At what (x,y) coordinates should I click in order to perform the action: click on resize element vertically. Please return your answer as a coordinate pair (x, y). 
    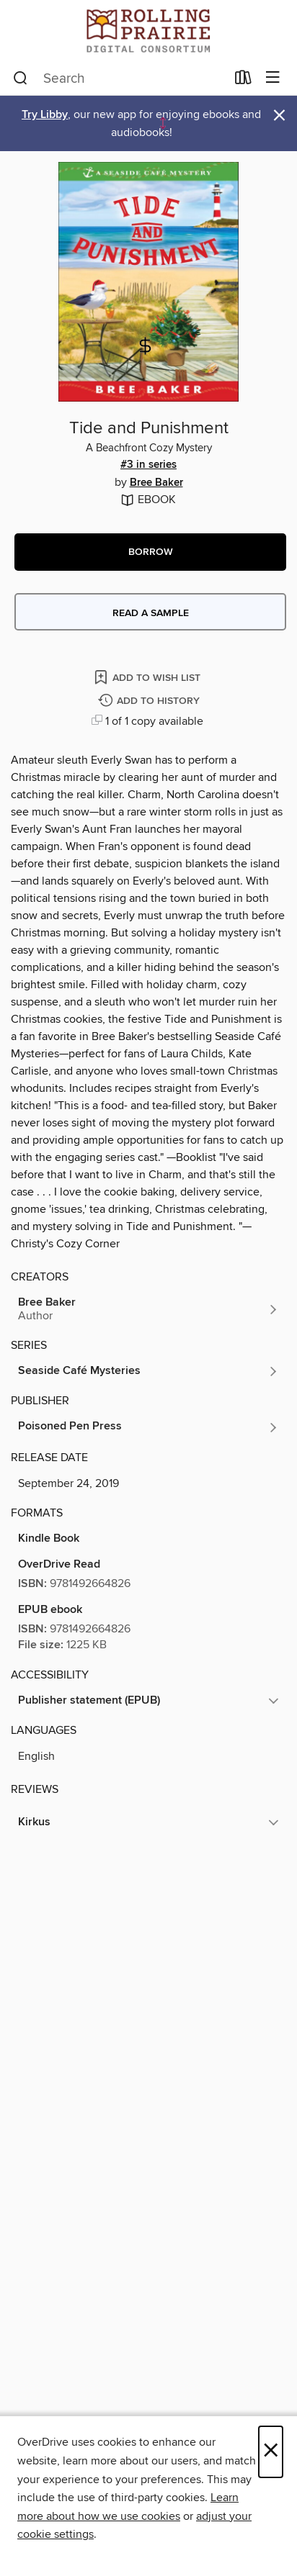
    Looking at the image, I should click on (163, 123).